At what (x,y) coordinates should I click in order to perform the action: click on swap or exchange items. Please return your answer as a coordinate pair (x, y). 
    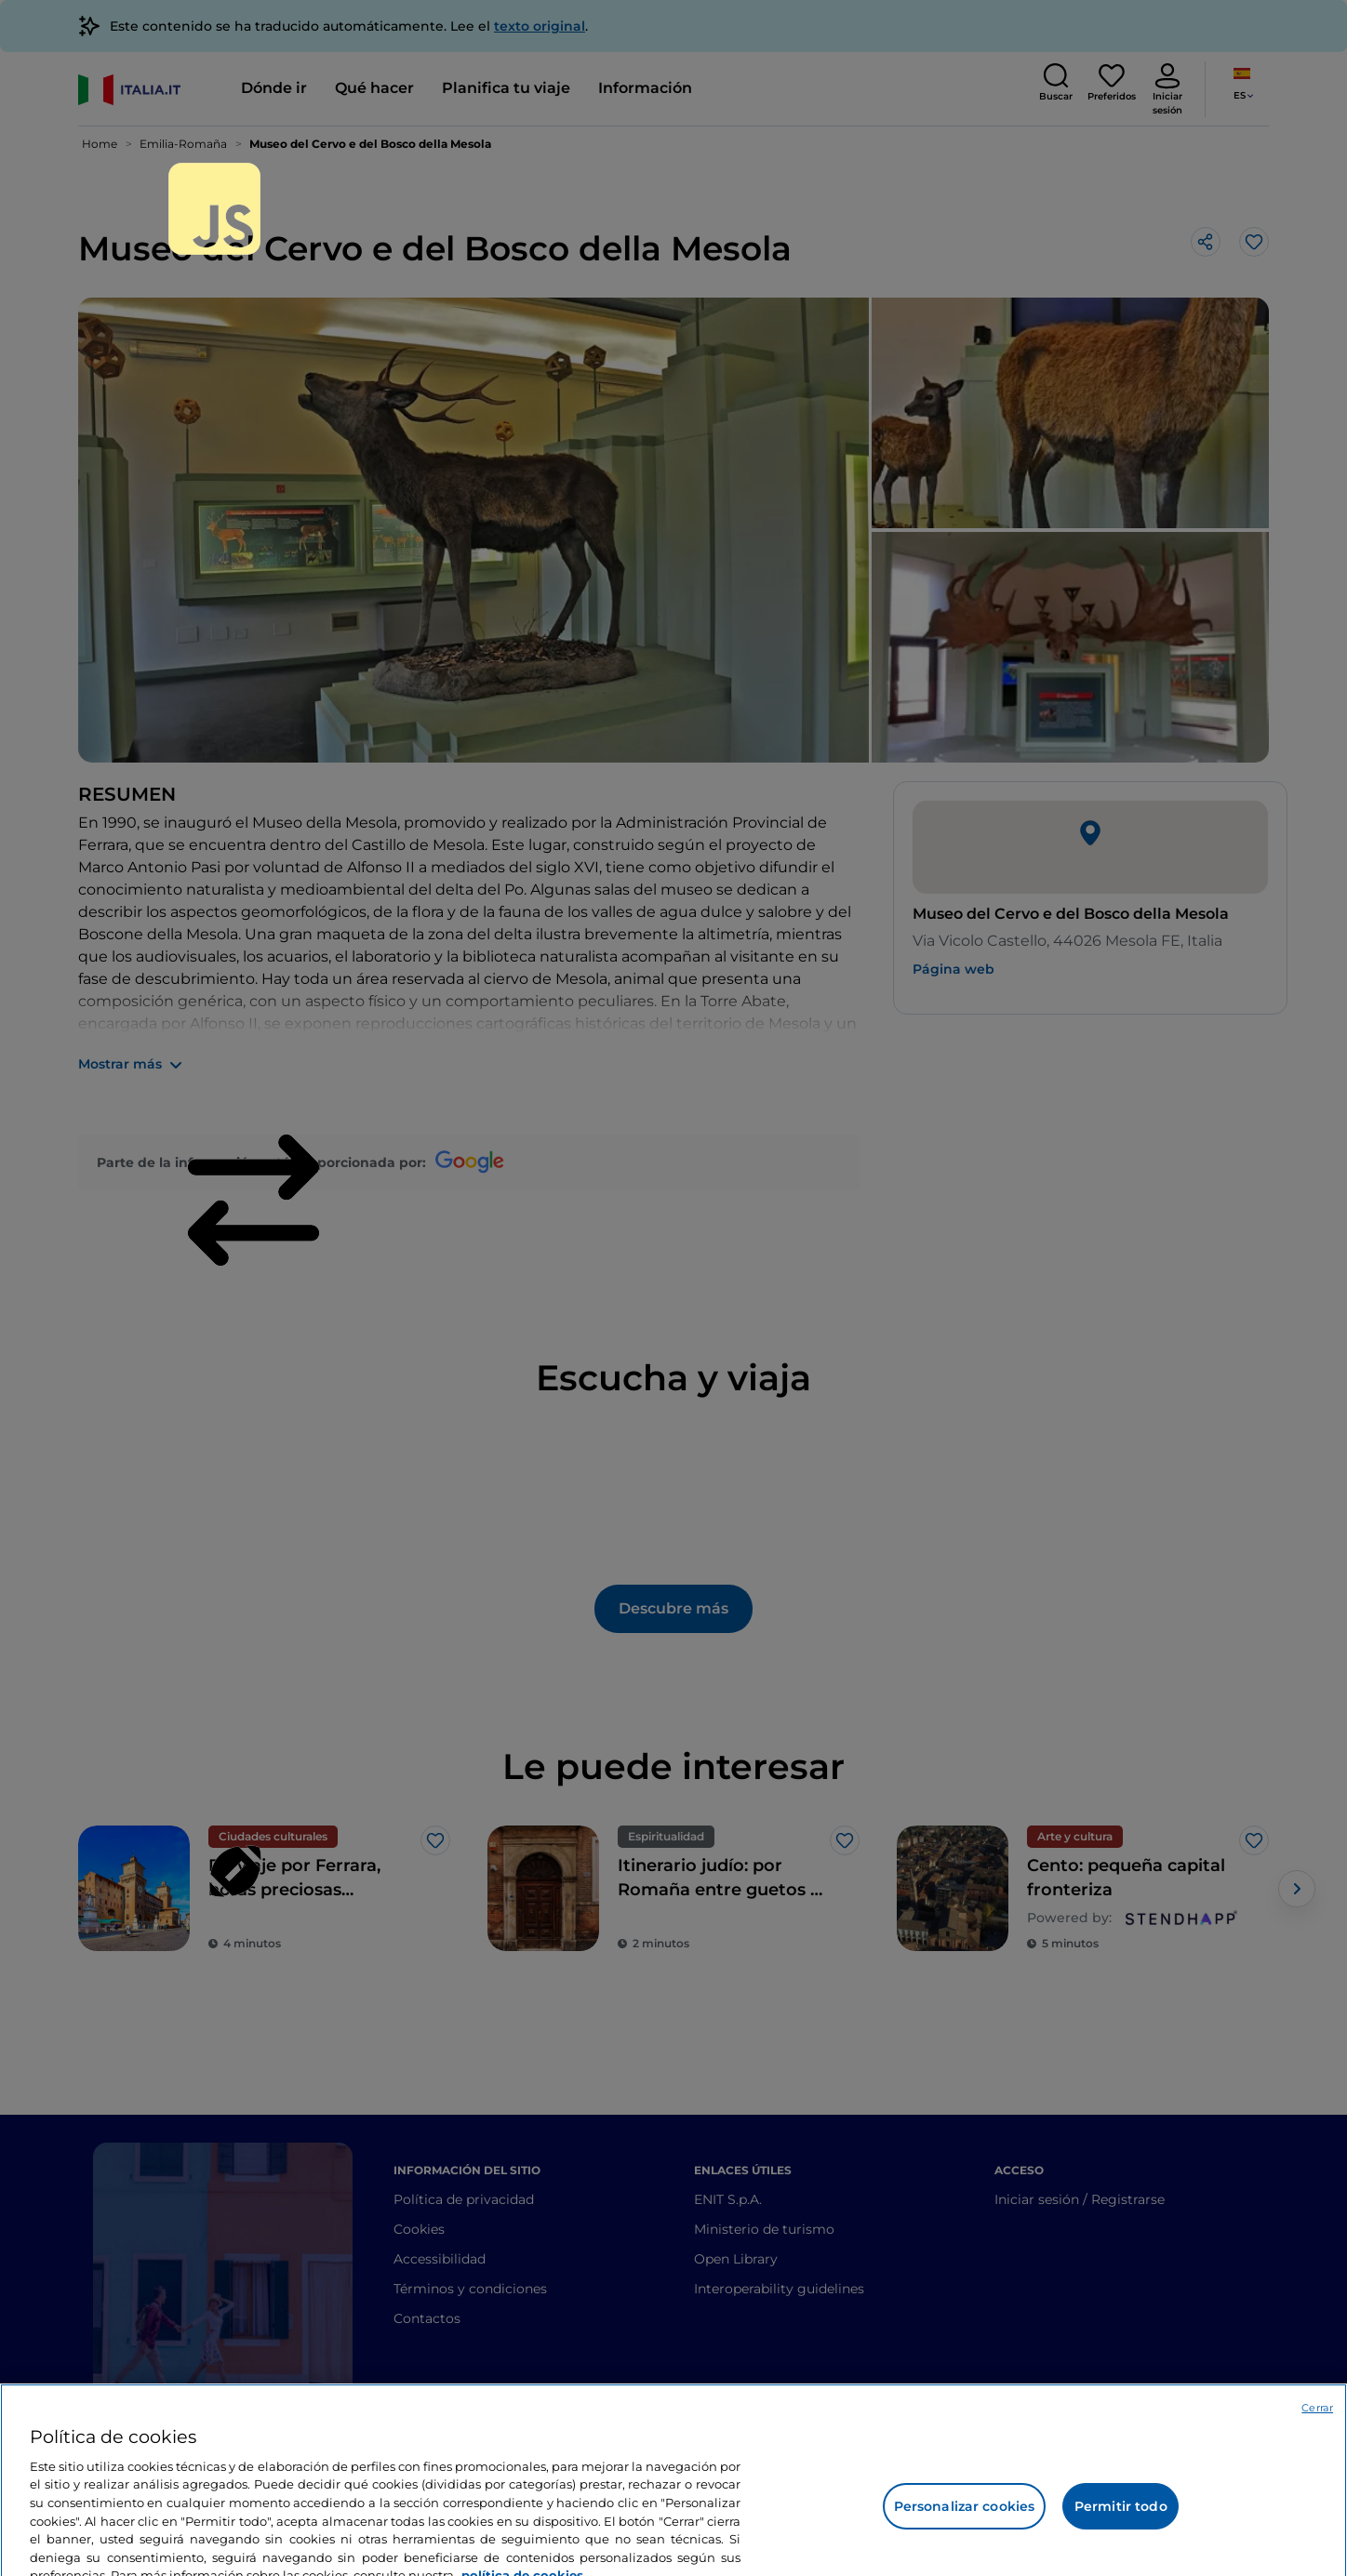
    Looking at the image, I should click on (253, 1200).